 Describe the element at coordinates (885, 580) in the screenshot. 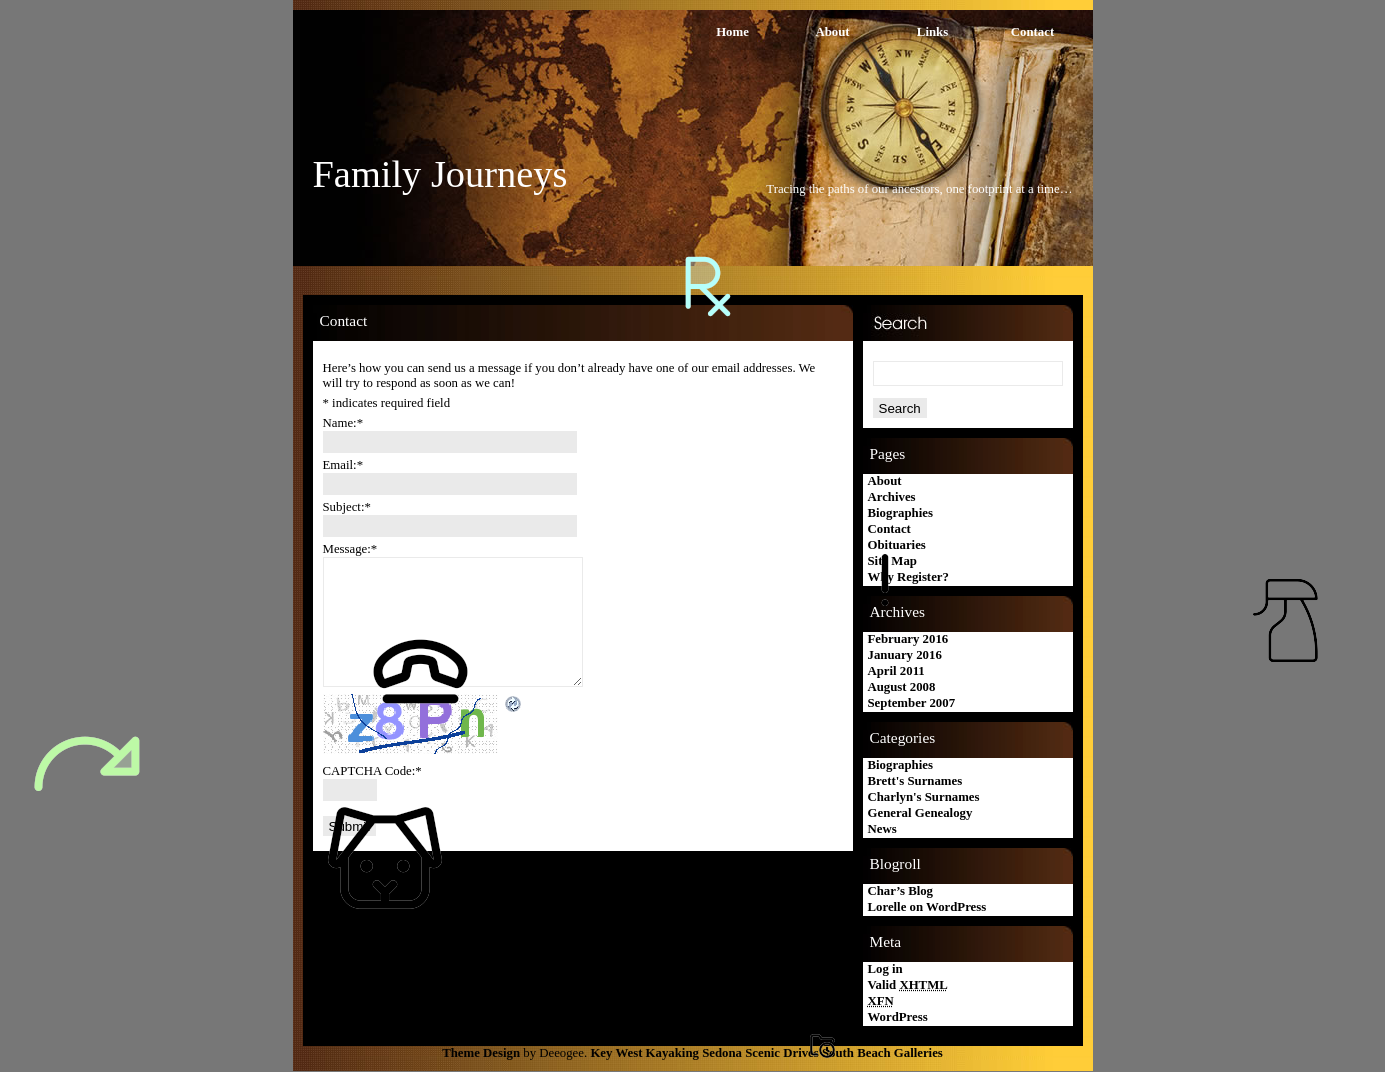

I see `indicates a warning or alert requiring attention` at that location.